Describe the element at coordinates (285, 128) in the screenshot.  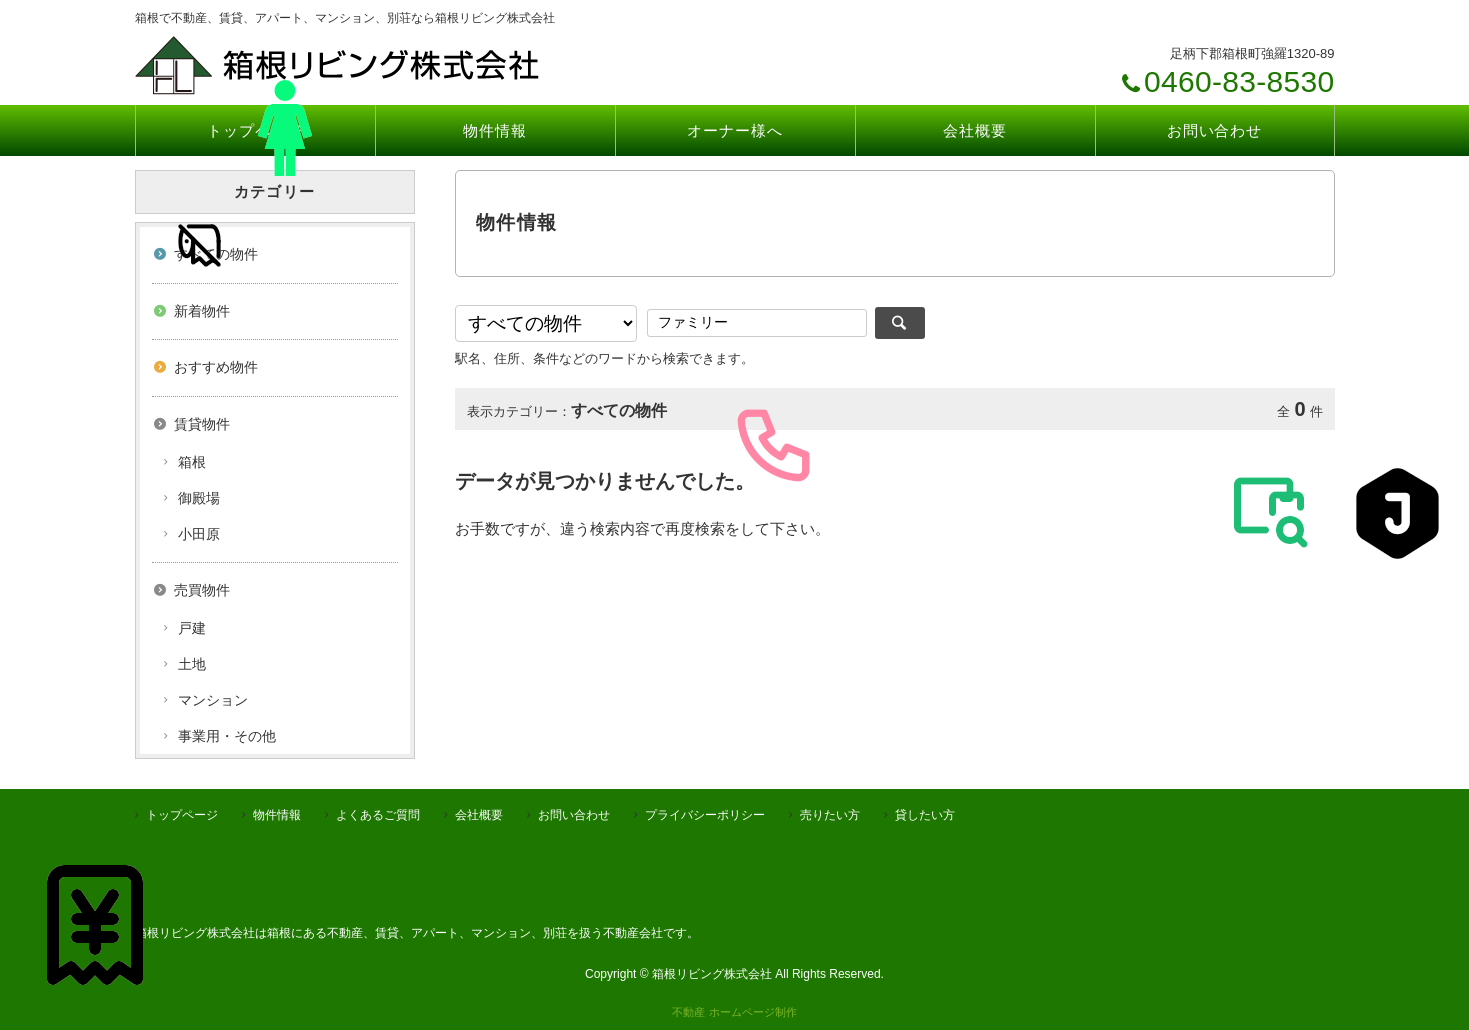
I see `indicates women's restroom or facilities` at that location.